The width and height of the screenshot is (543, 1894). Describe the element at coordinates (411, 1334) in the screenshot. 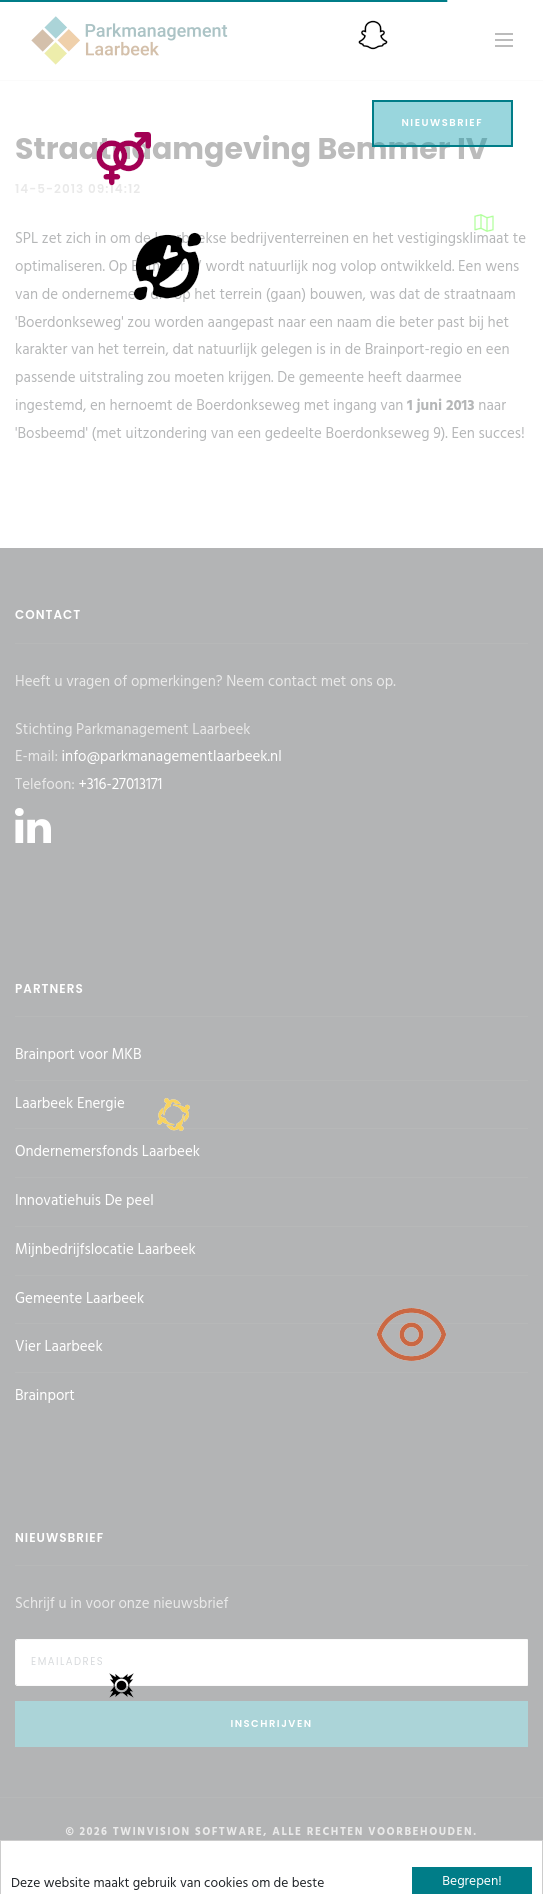

I see `view or preview content` at that location.